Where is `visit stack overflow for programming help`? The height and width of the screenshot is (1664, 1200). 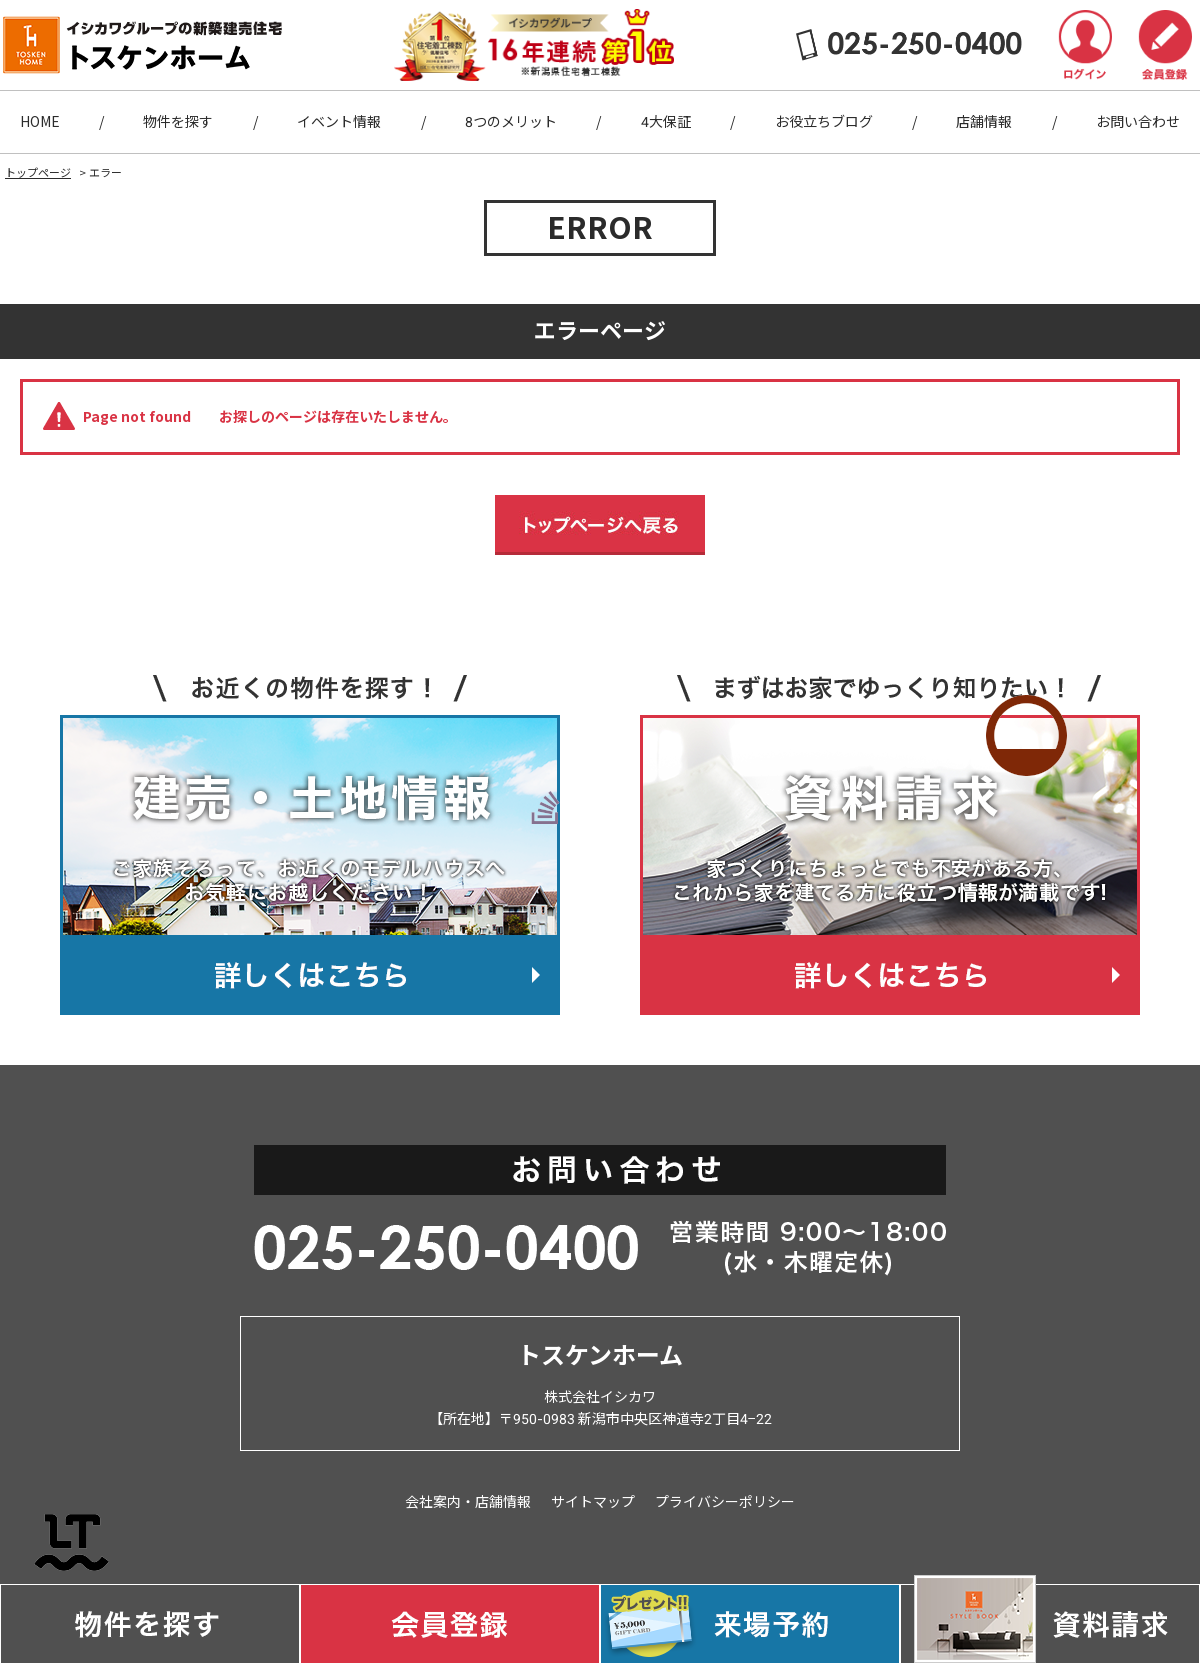
visit stack overflow for programming help is located at coordinates (545, 807).